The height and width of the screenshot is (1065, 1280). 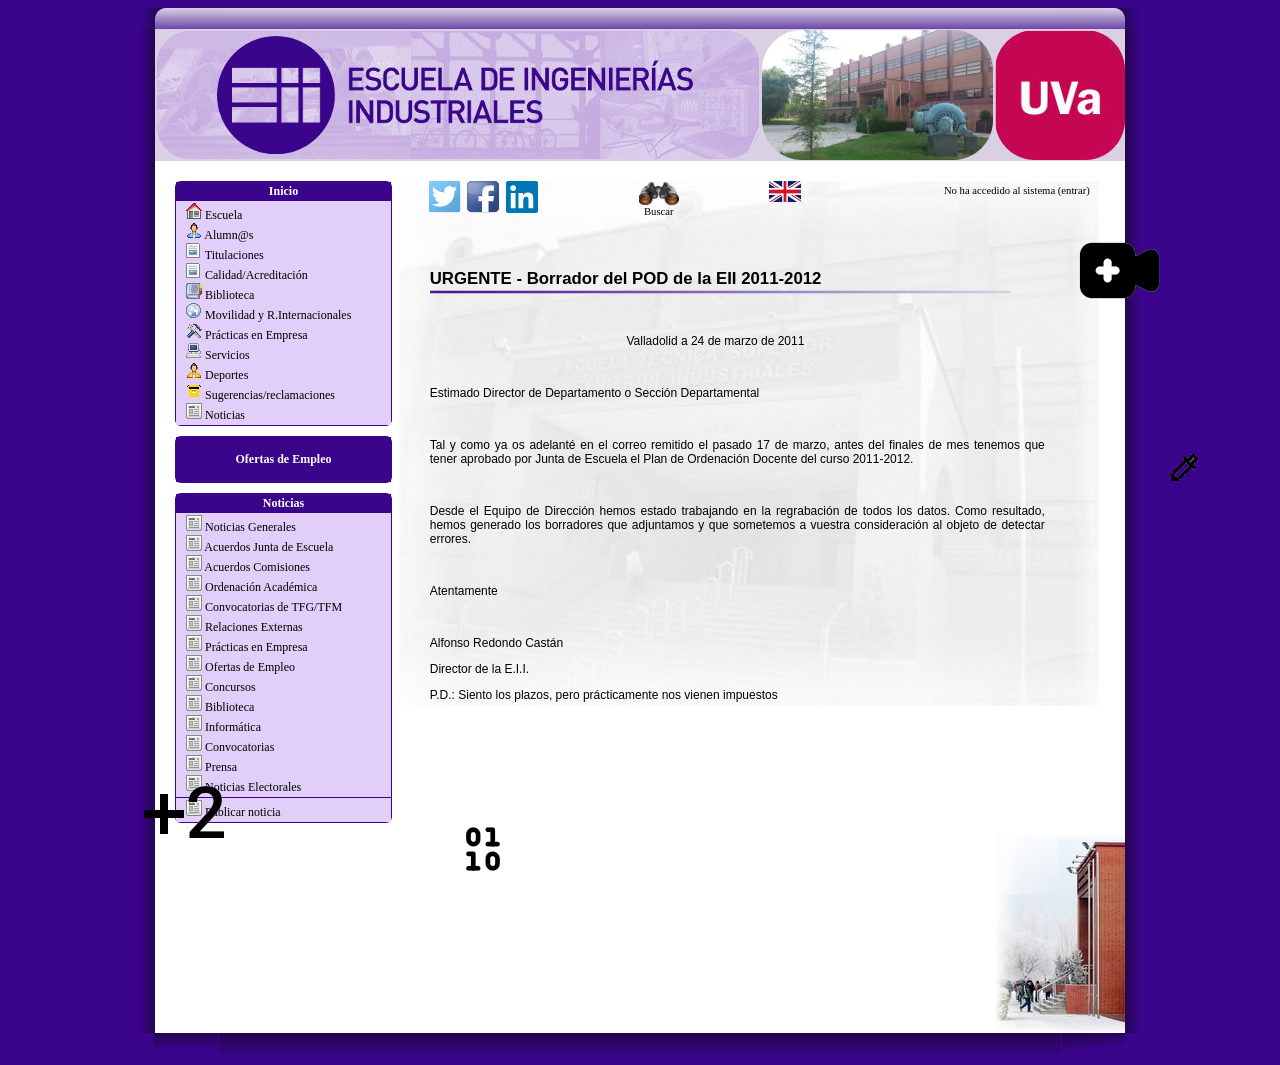 What do you see at coordinates (184, 814) in the screenshot?
I see `increase exposure by 2 stops in photo editing` at bounding box center [184, 814].